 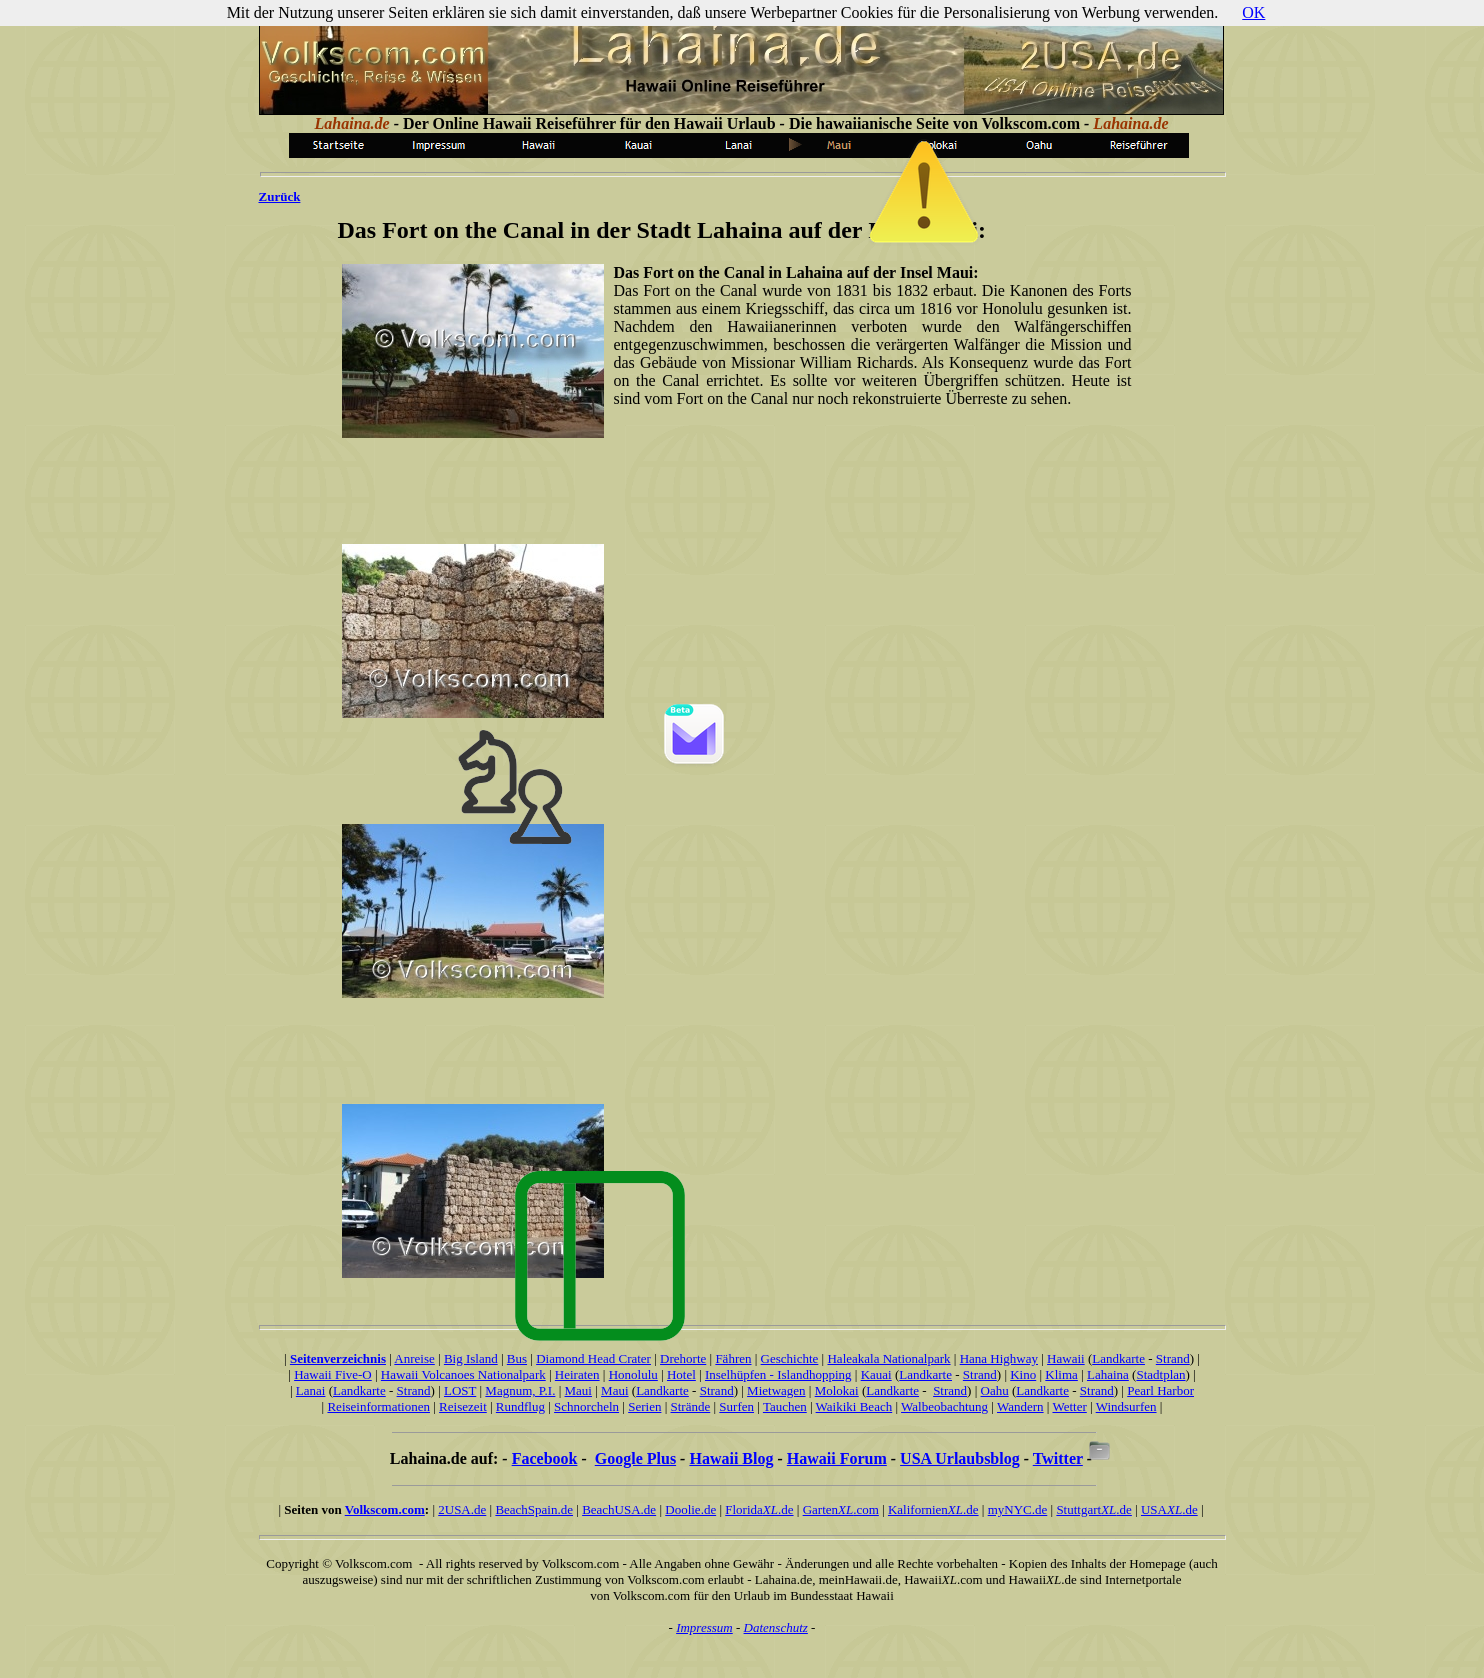 I want to click on toggle sidebar panel visibility, so click(x=600, y=1256).